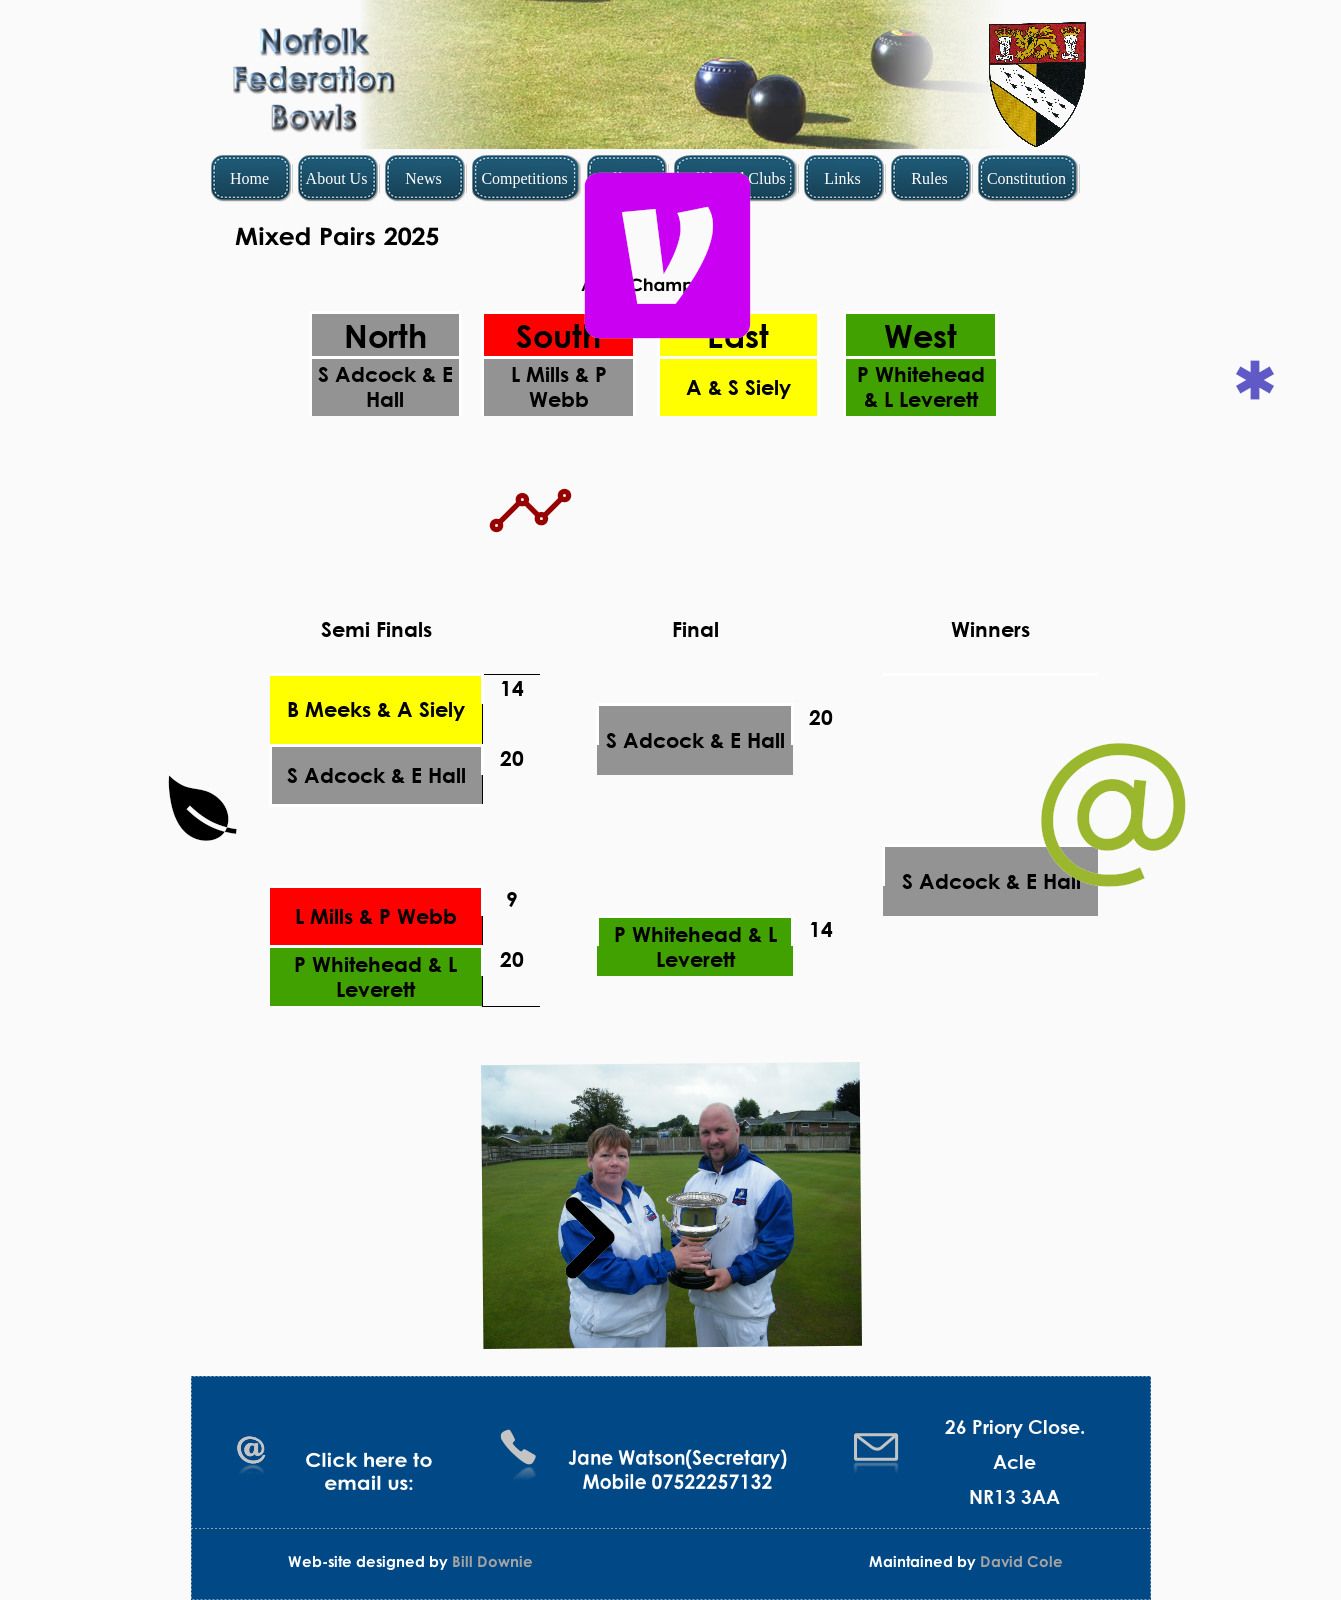  Describe the element at coordinates (586, 1238) in the screenshot. I see `navigate to the next item or page` at that location.